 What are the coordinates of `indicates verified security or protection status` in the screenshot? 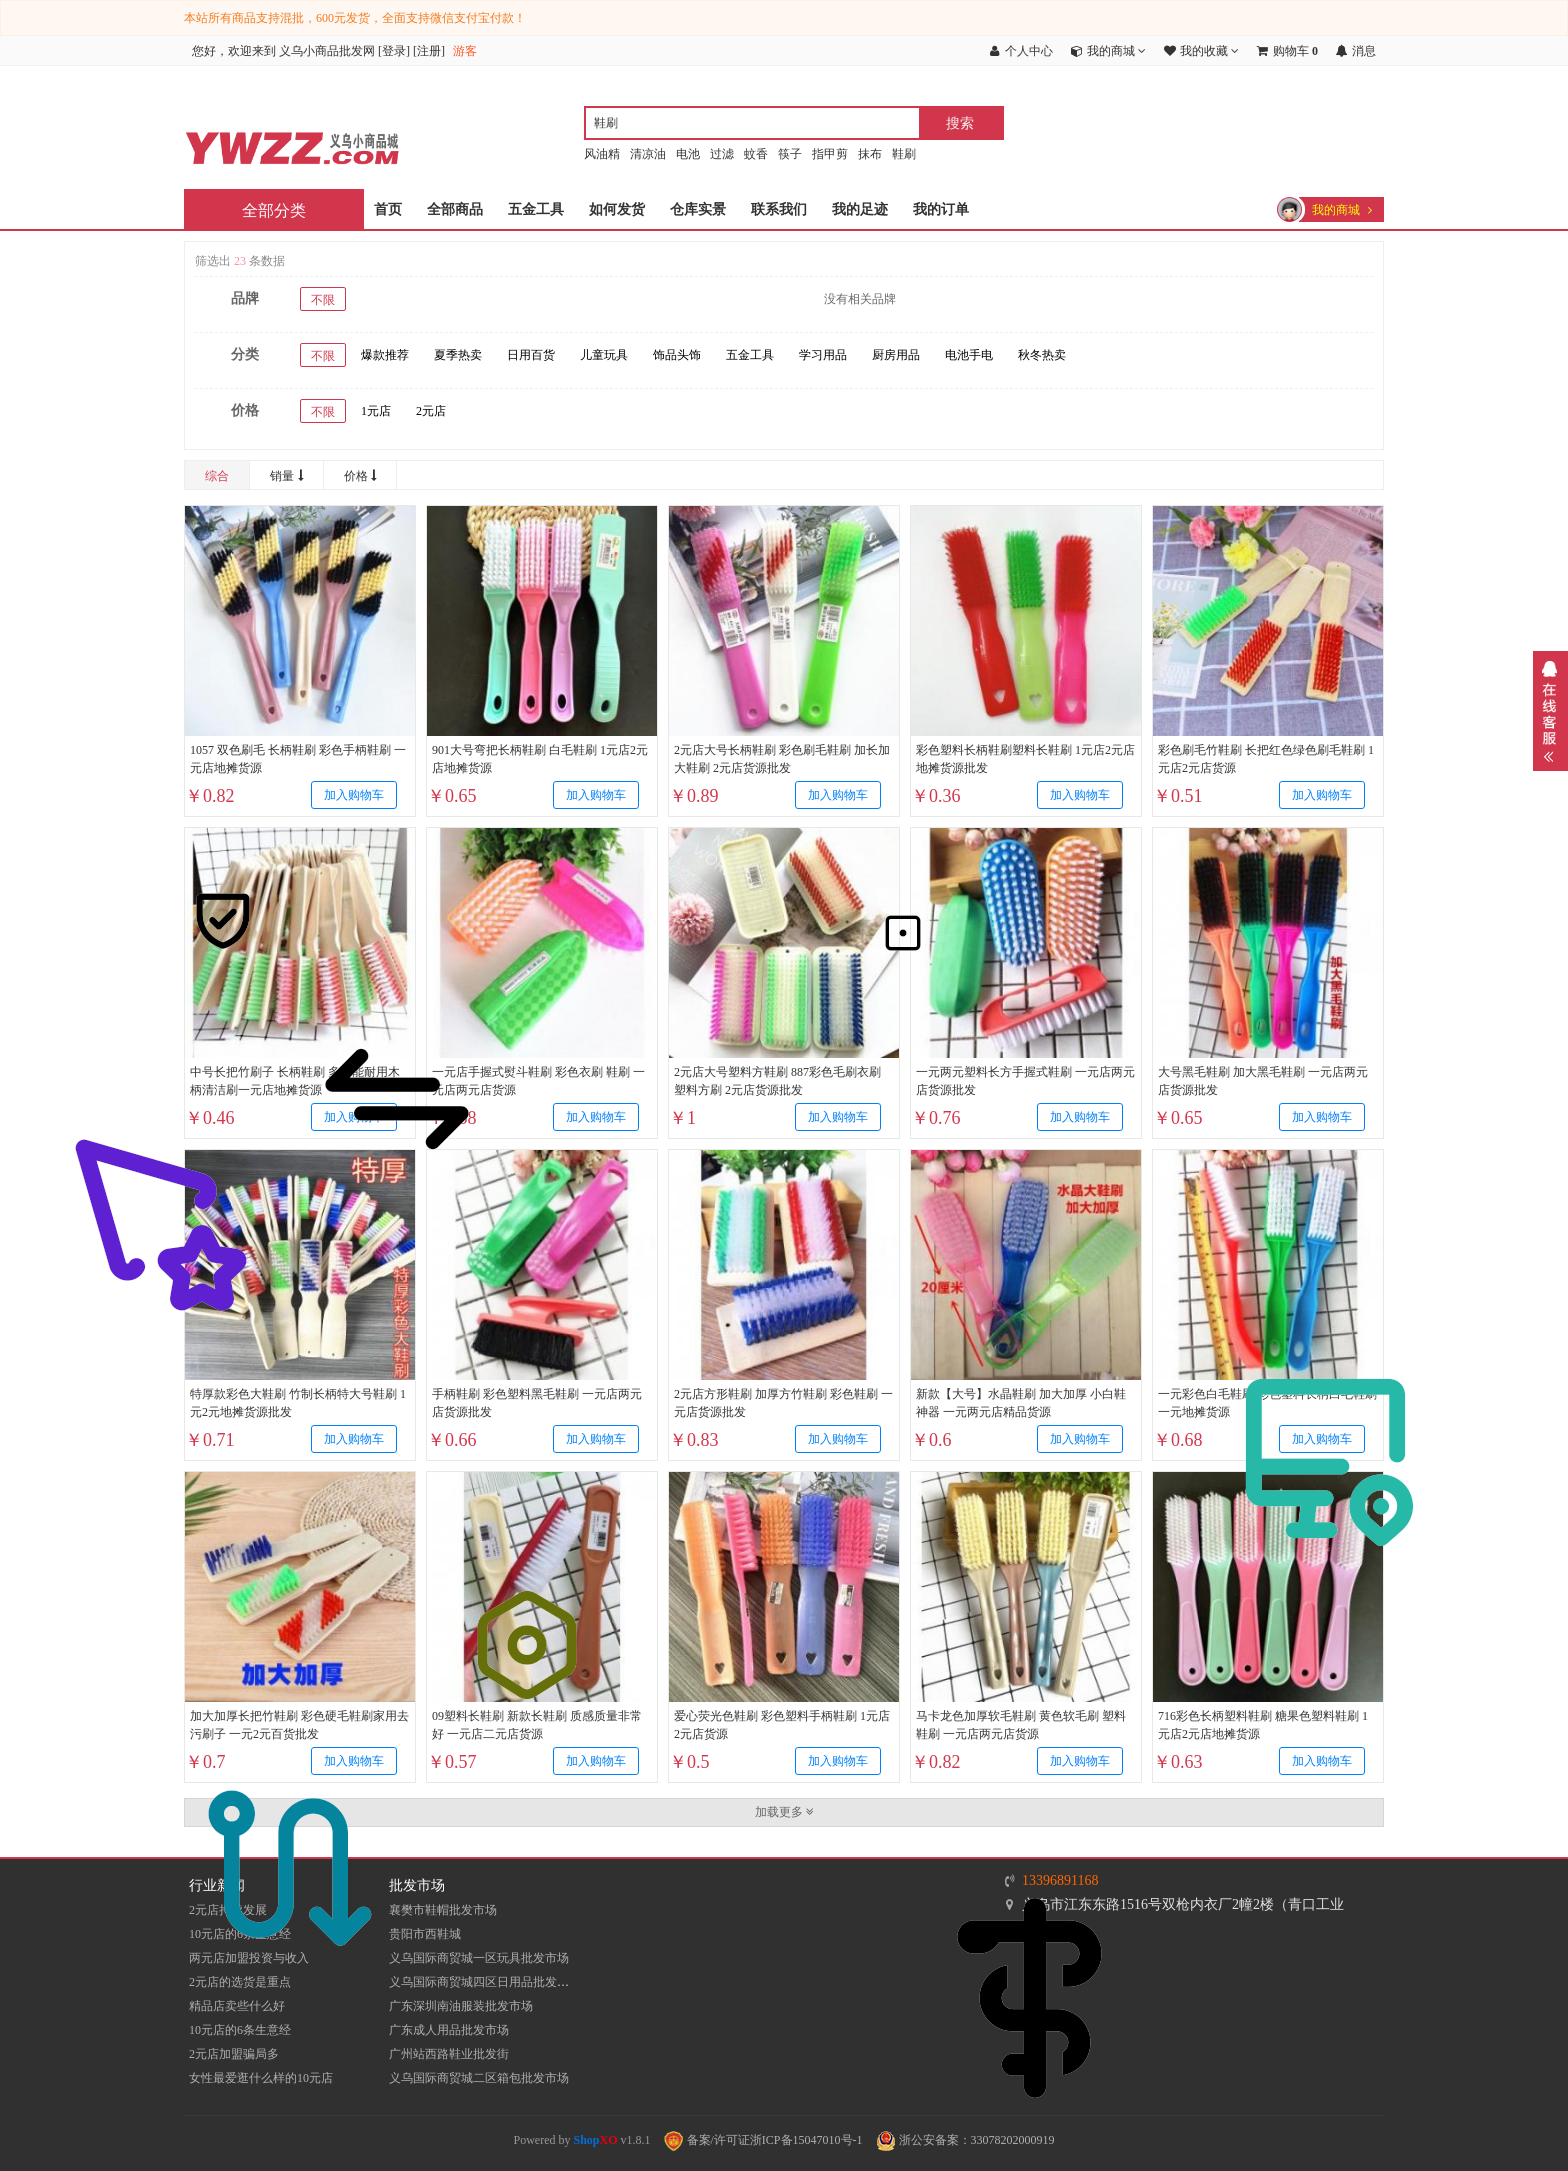 It's located at (223, 918).